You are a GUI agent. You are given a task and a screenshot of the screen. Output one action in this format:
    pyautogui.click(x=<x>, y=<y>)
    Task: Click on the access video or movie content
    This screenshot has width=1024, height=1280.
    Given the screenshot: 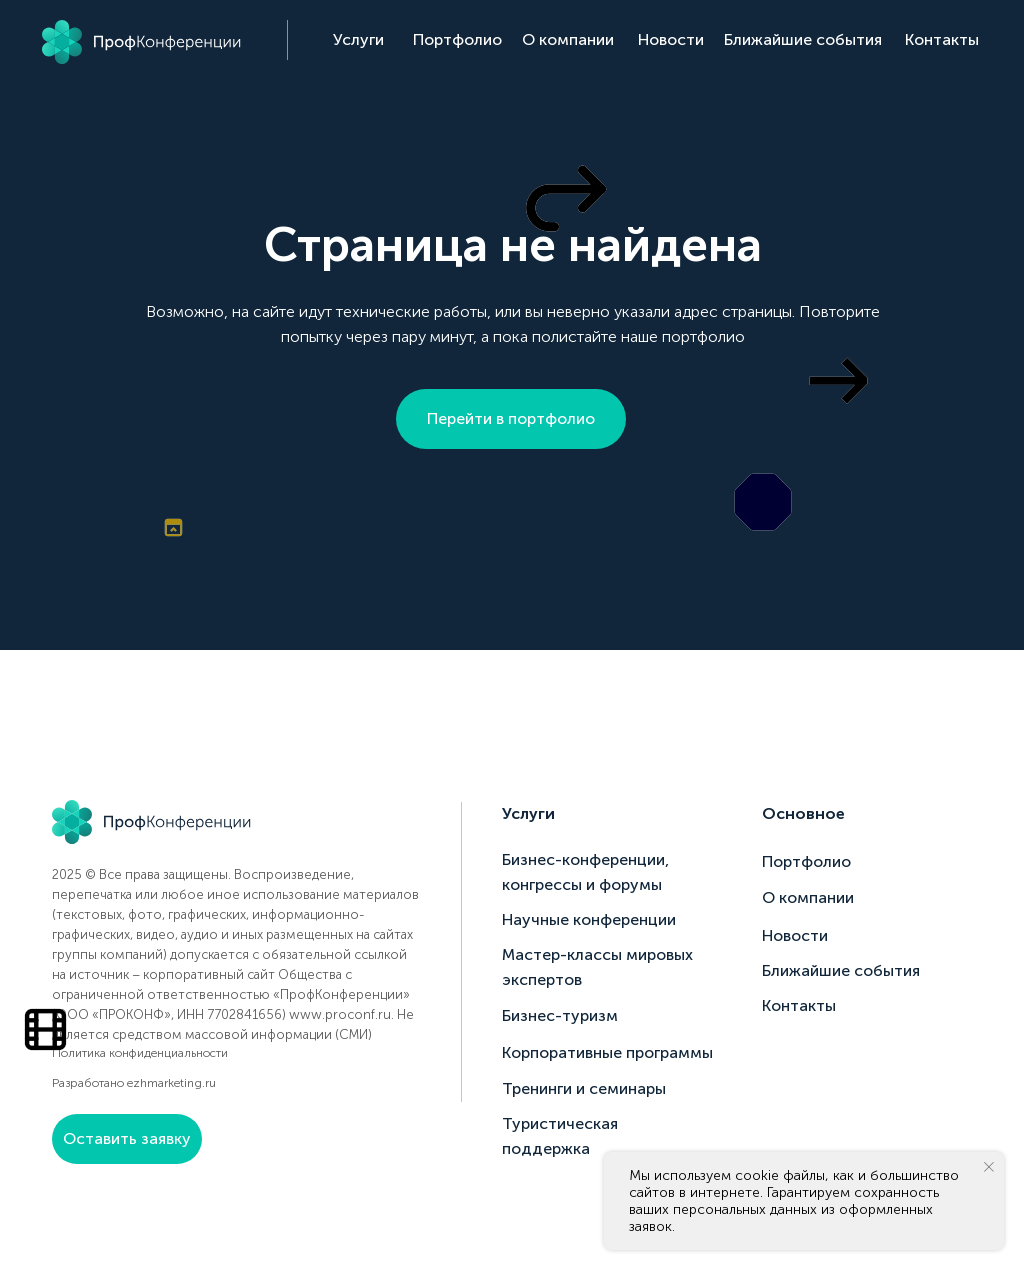 What is the action you would take?
    pyautogui.click(x=45, y=1029)
    